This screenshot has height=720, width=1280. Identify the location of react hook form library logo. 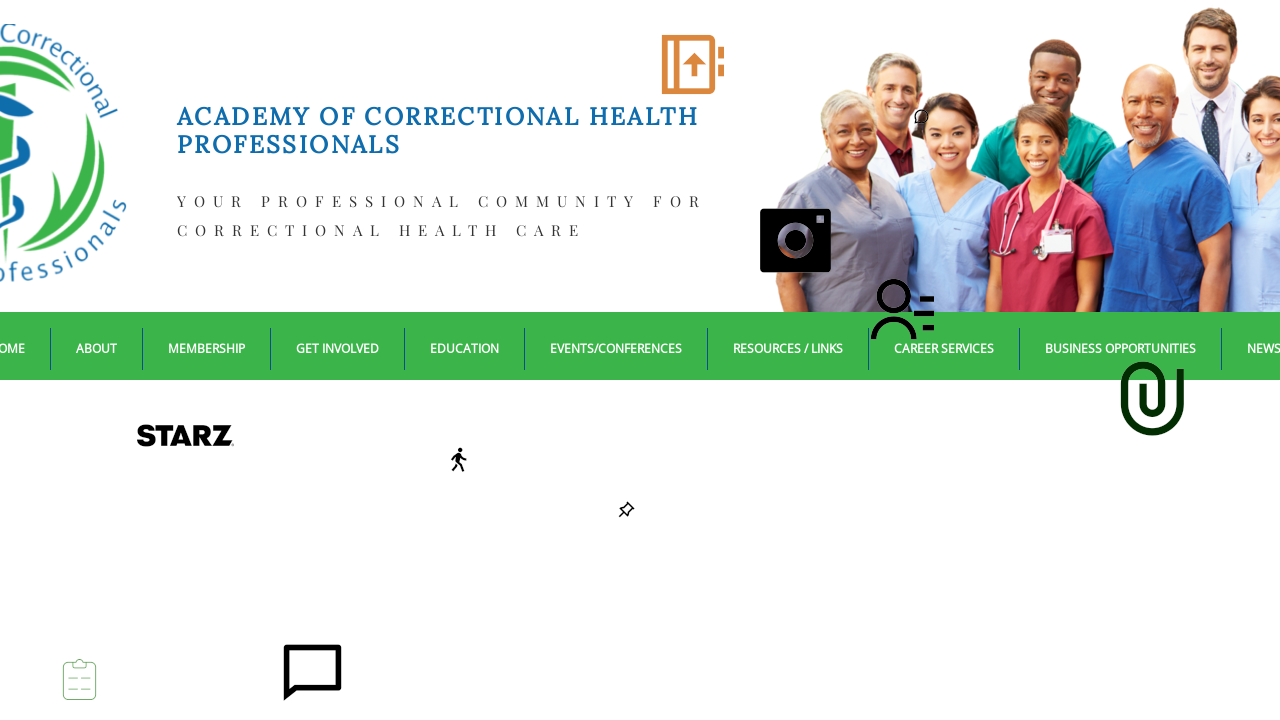
(79, 679).